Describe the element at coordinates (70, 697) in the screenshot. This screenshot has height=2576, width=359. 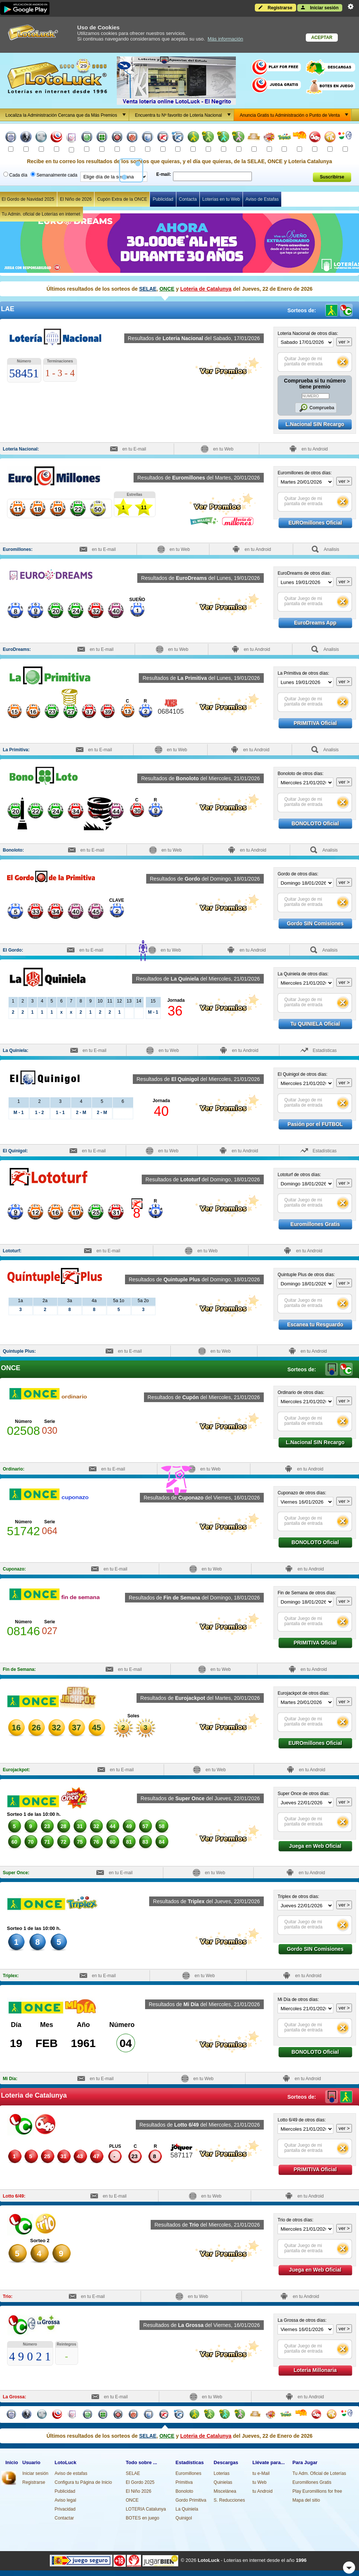
I see `spring or bounce mechanic in a game` at that location.